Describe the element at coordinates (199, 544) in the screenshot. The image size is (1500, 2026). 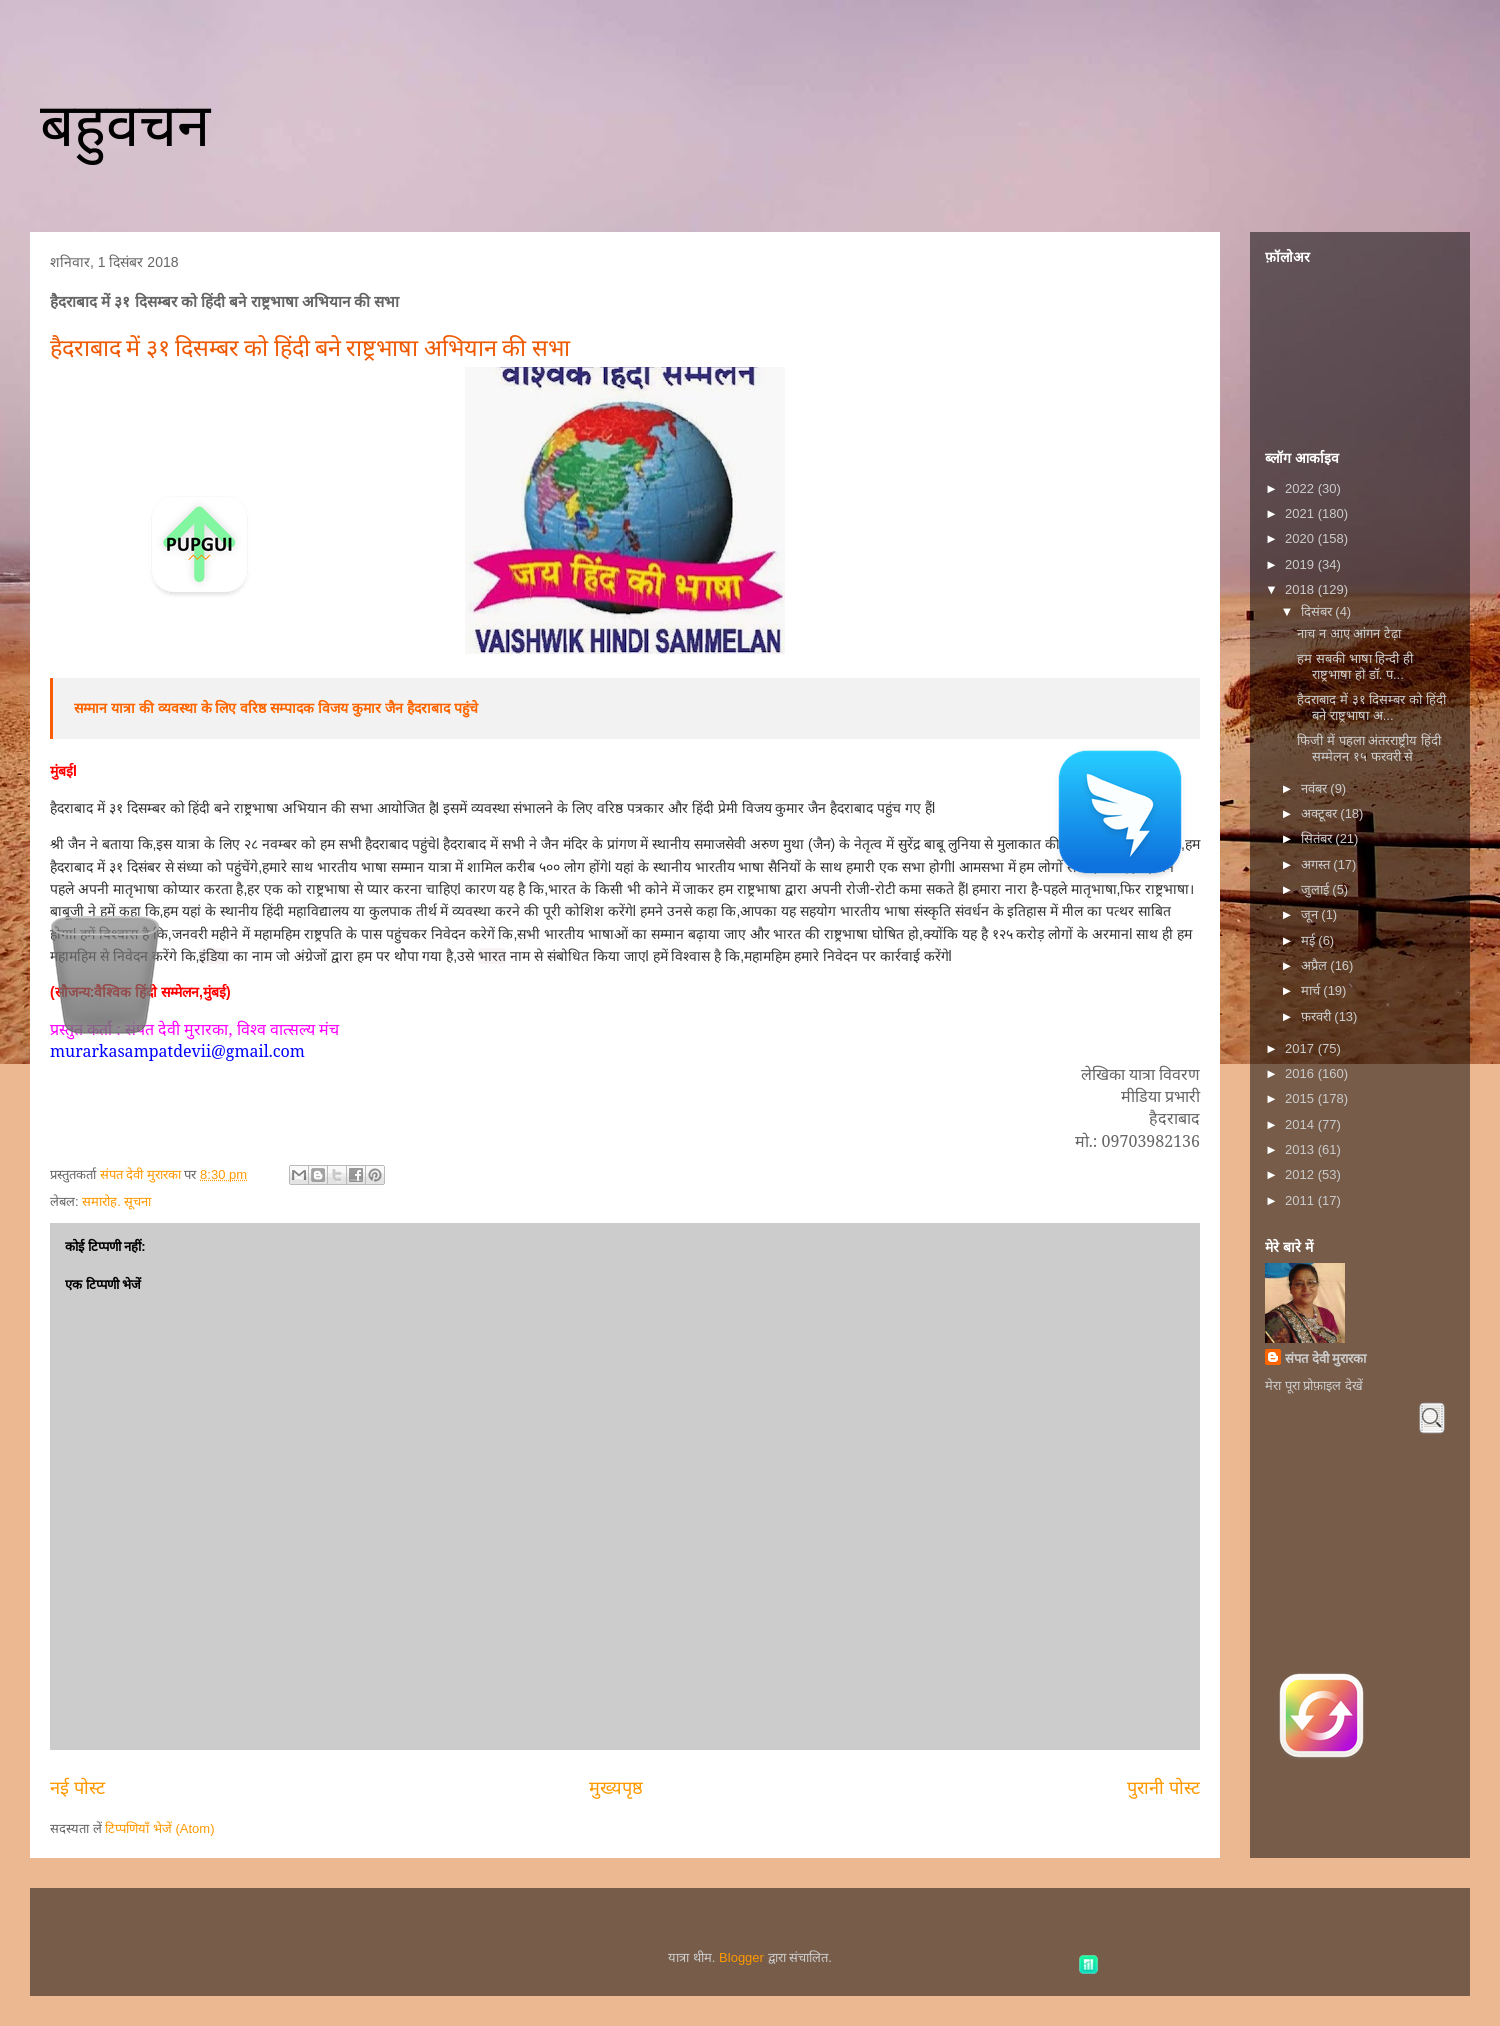
I see `launch ProtonUp-Qt to manage Proton and Wine compatibility tools` at that location.